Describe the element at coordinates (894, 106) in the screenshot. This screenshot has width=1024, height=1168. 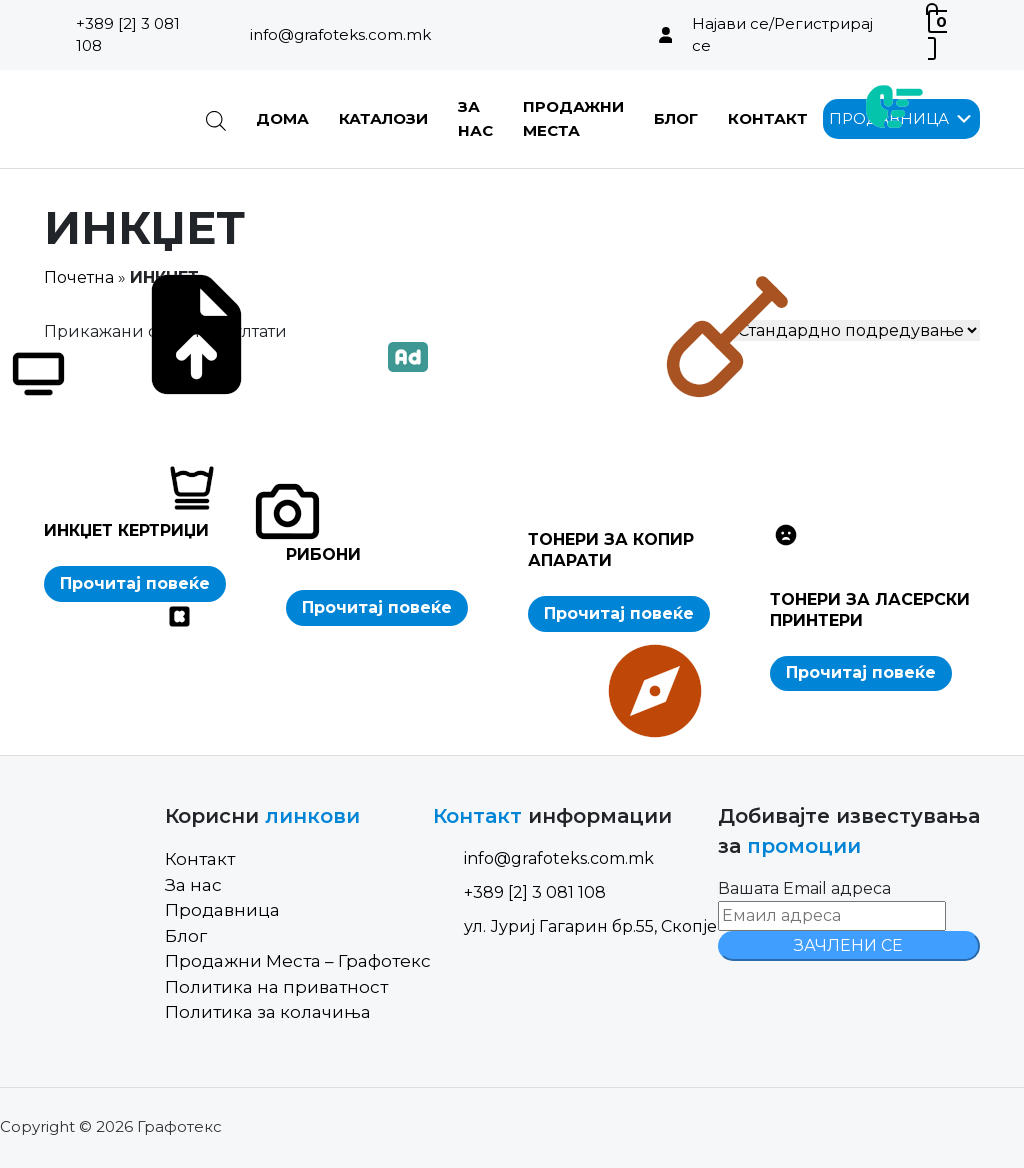
I see `indicates next step or continue forward` at that location.